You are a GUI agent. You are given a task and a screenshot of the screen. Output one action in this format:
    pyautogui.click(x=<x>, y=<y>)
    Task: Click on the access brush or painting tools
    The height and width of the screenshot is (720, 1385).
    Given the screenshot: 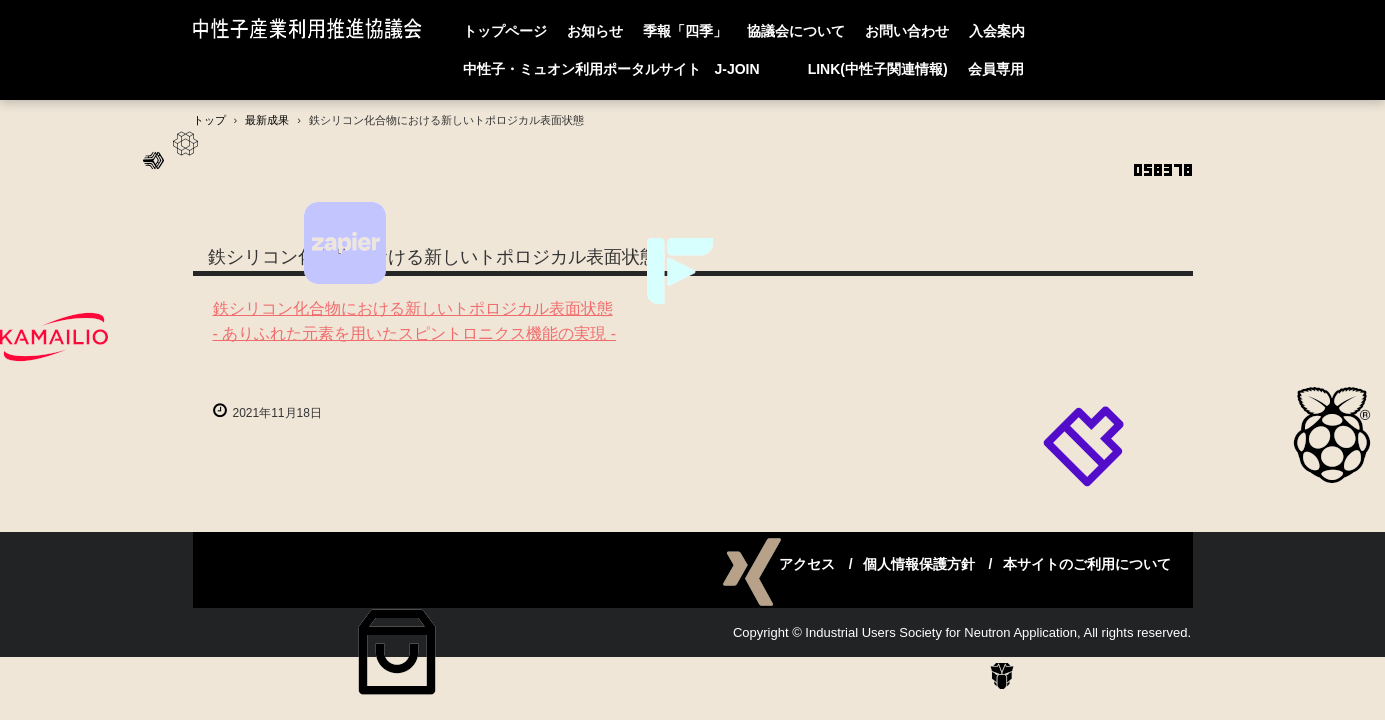 What is the action you would take?
    pyautogui.click(x=1086, y=444)
    